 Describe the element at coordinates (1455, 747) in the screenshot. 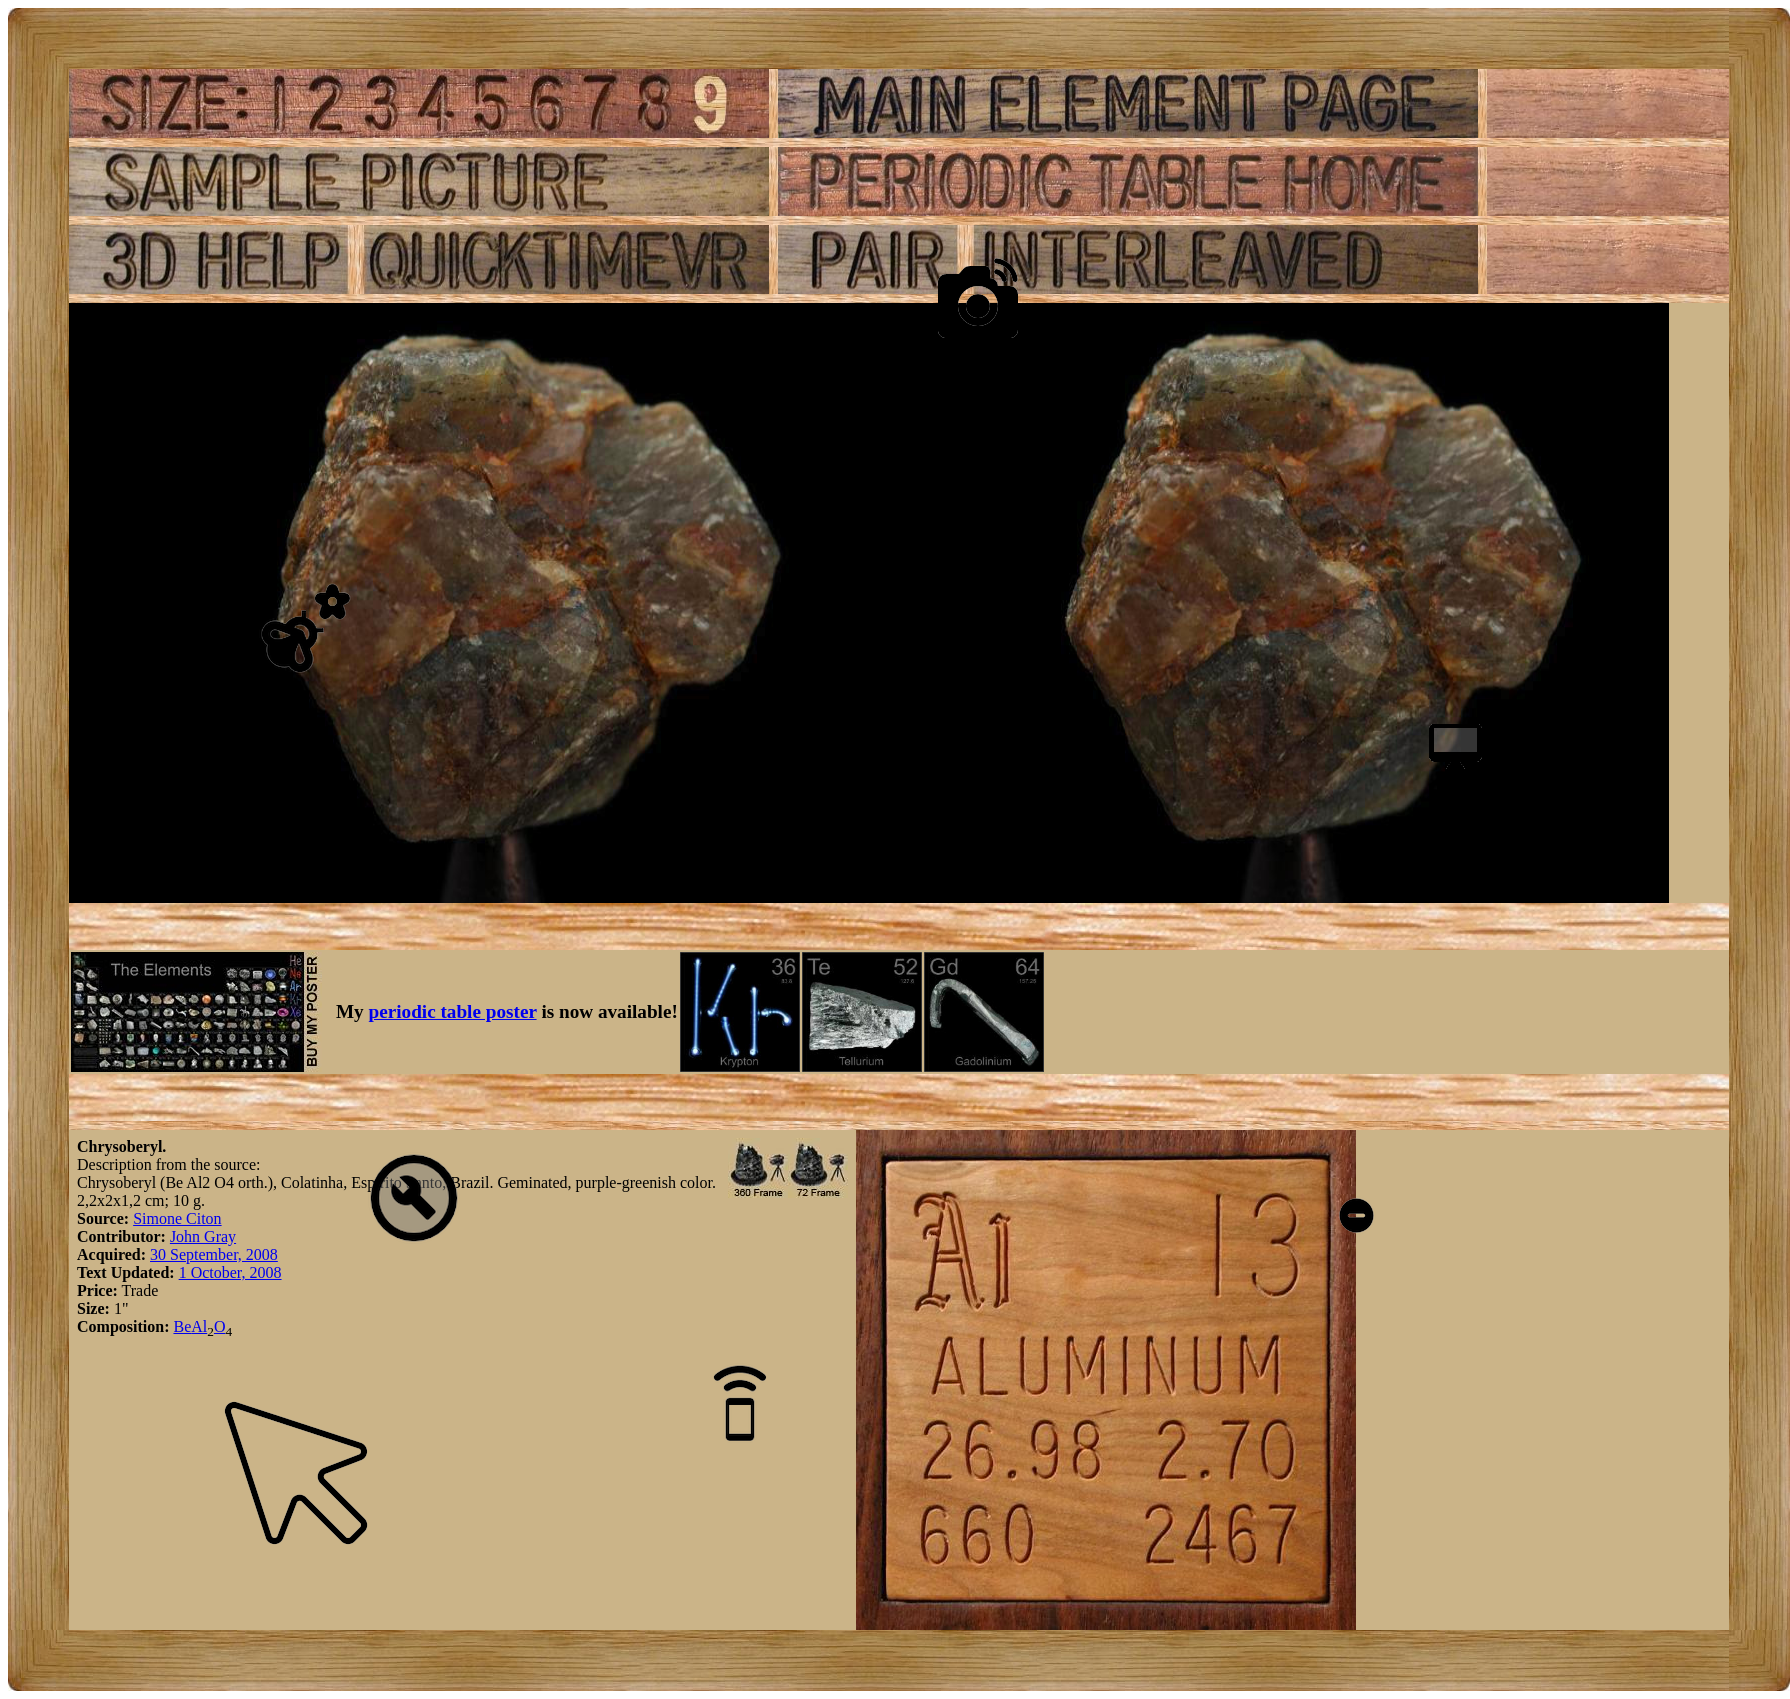

I see `switch to desktop view` at that location.